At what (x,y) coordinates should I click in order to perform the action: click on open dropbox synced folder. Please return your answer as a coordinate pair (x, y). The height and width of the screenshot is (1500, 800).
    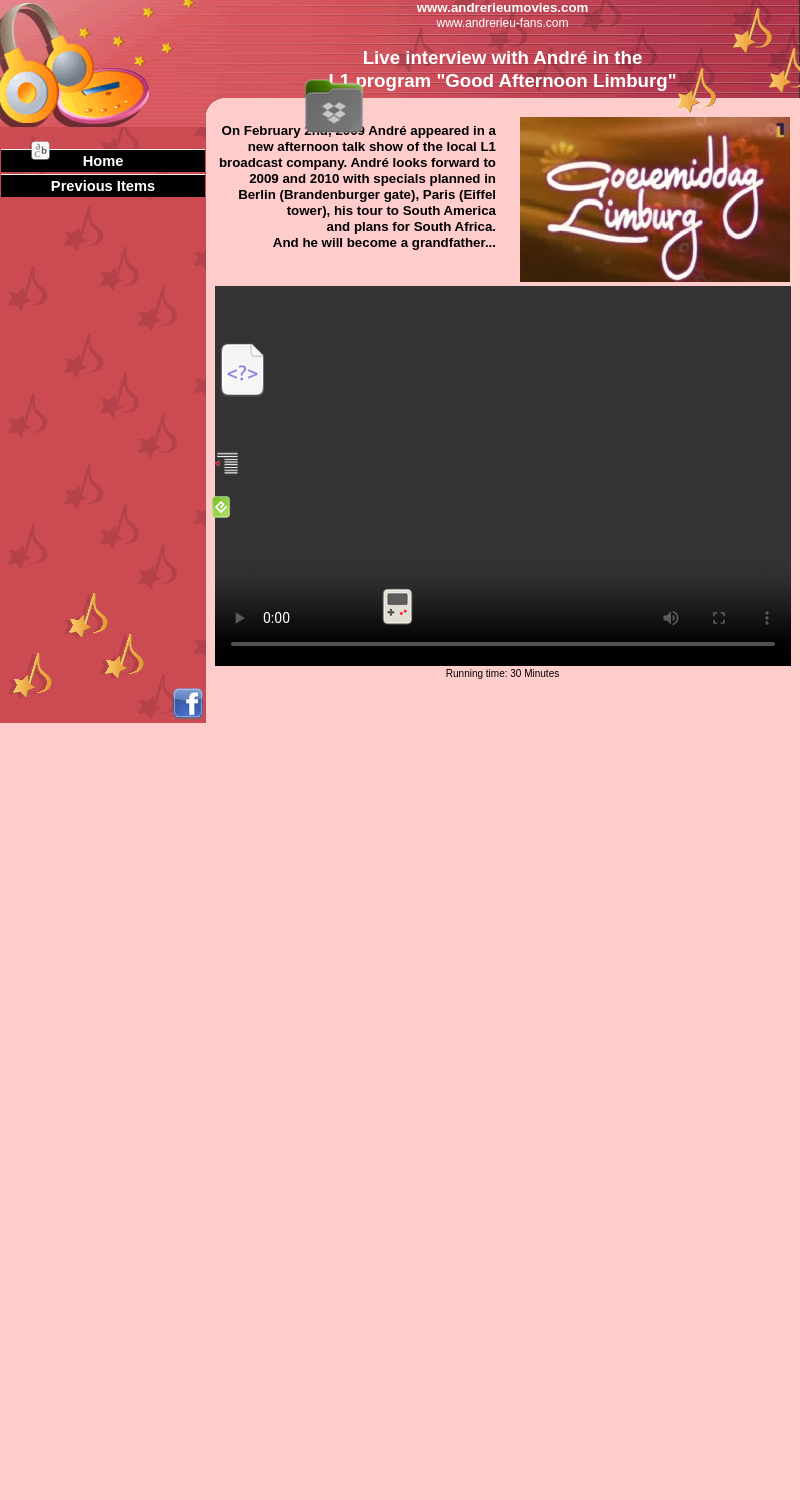
    Looking at the image, I should click on (334, 106).